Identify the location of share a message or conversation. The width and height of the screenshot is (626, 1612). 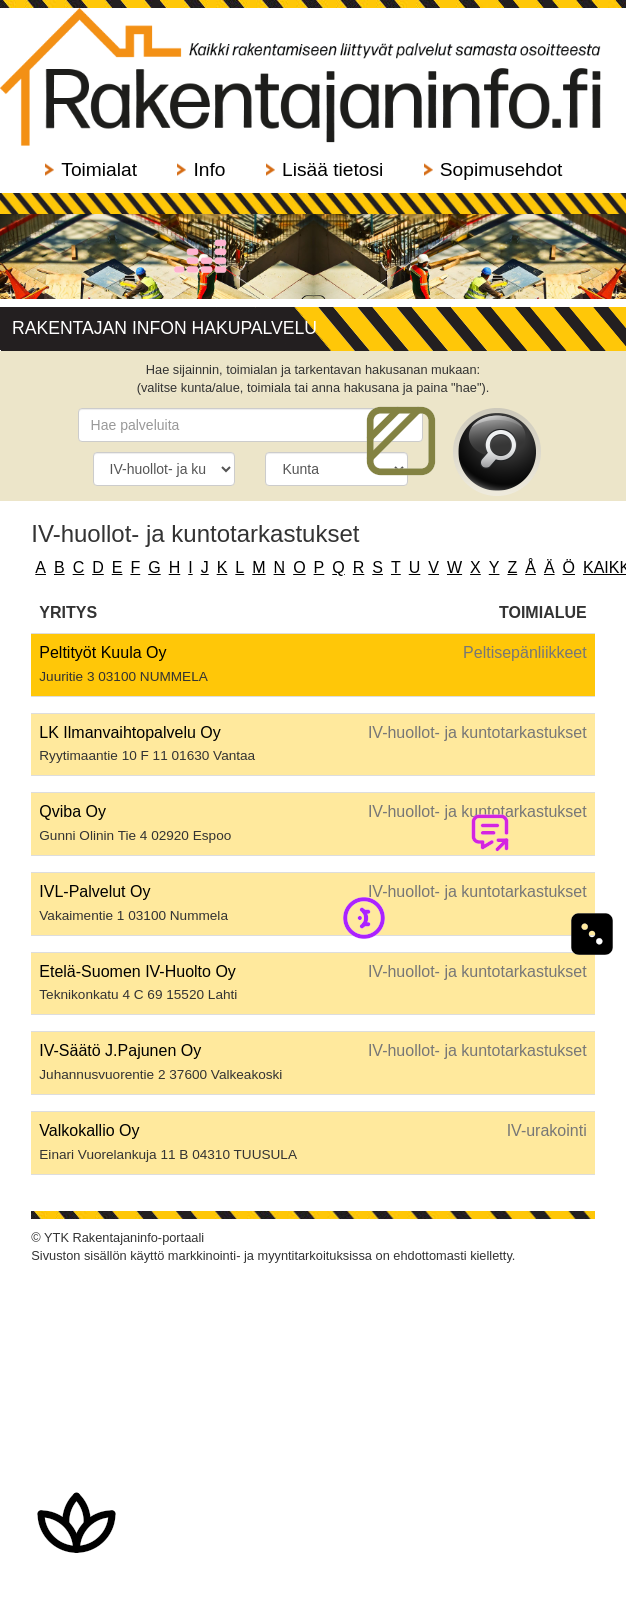
(490, 831).